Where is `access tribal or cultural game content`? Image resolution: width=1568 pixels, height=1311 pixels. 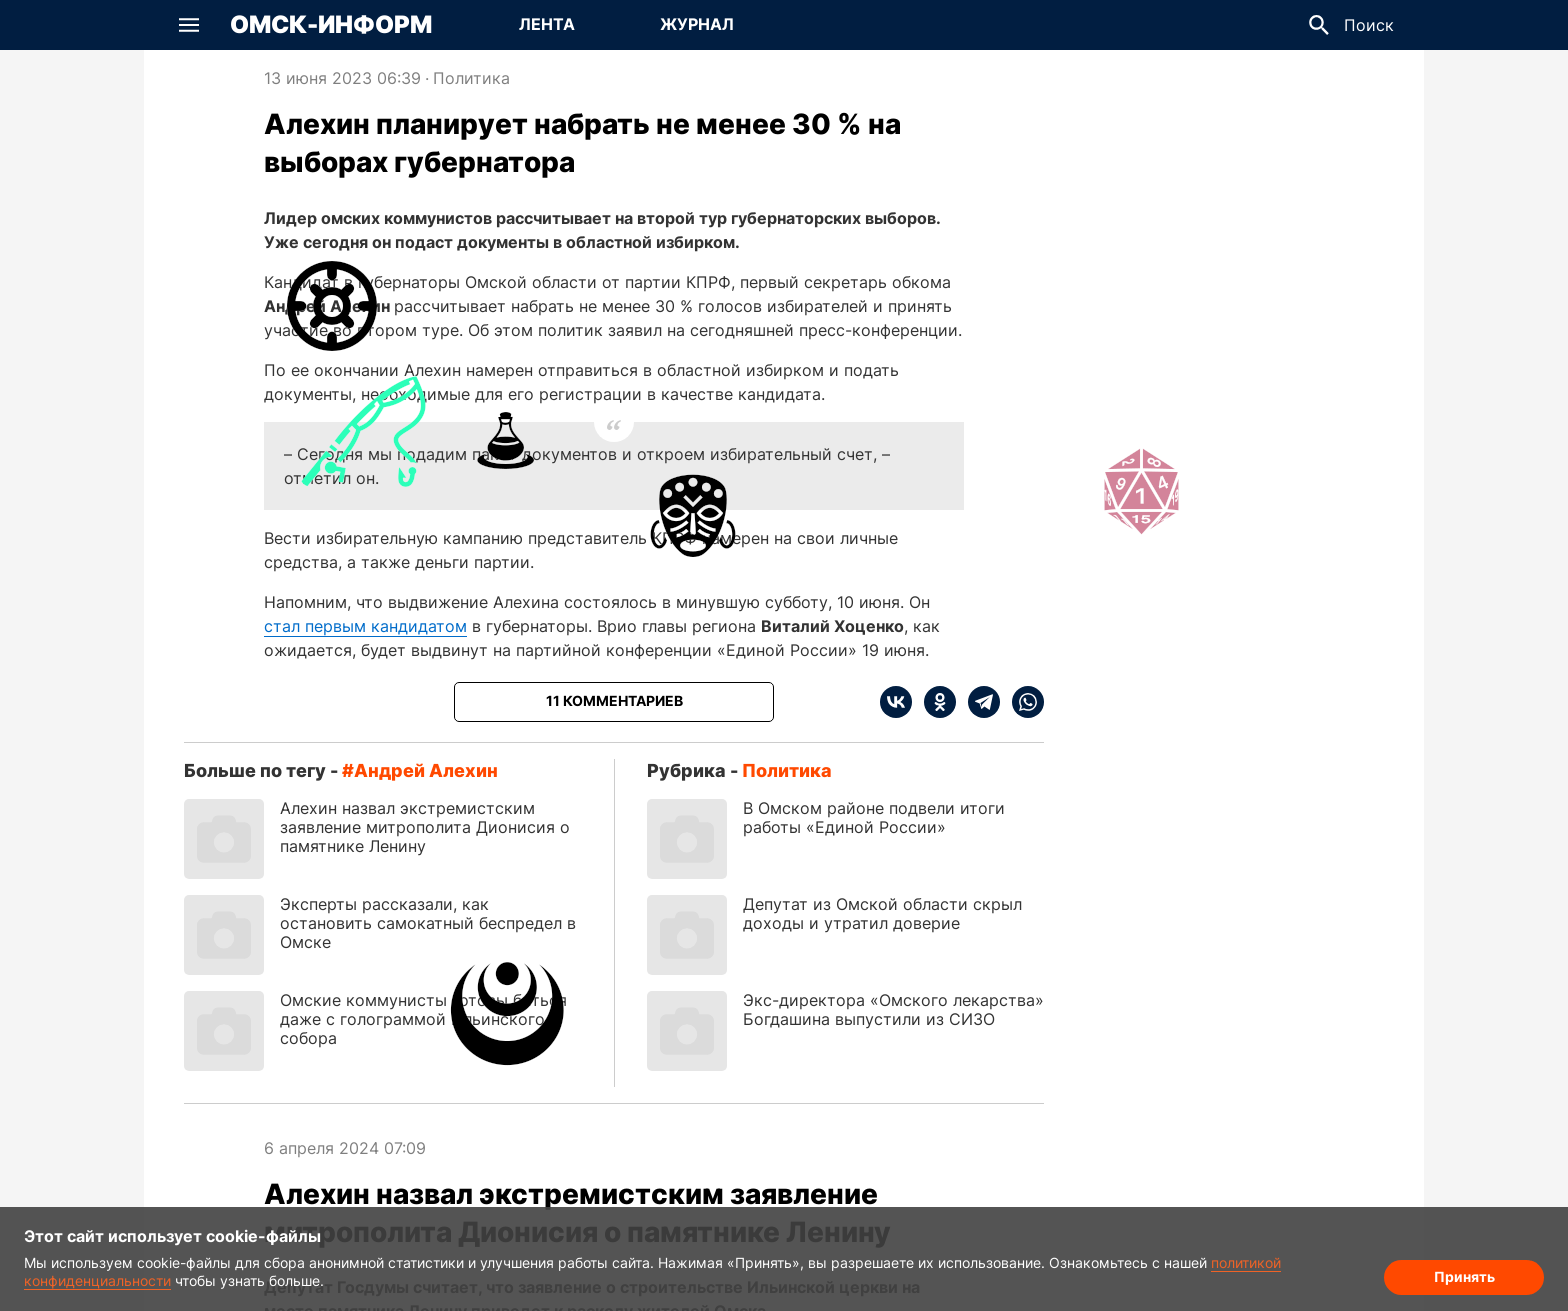
access tribal or cultural game content is located at coordinates (693, 516).